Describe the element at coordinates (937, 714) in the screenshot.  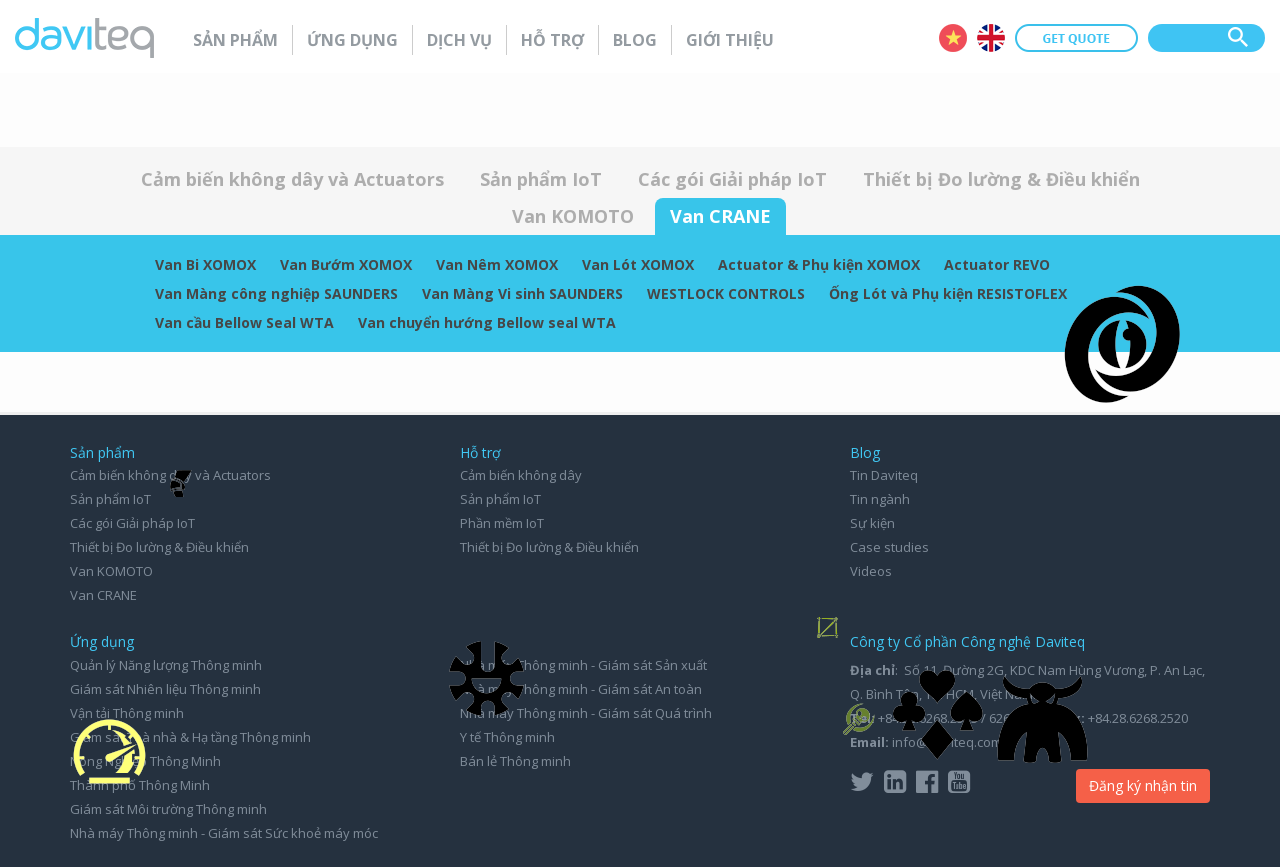
I see `access card games or poker section` at that location.